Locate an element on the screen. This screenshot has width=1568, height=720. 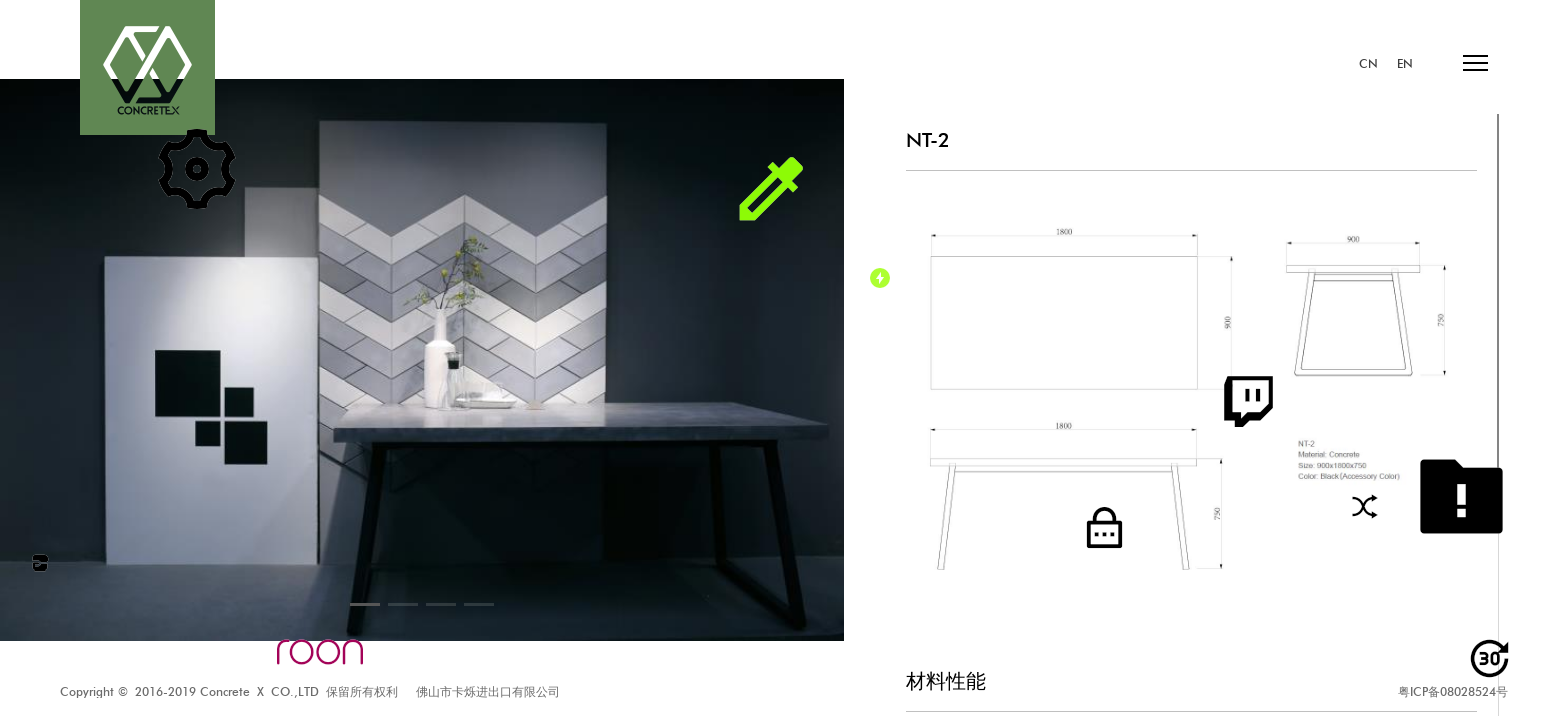
play media from disc drive is located at coordinates (880, 278).